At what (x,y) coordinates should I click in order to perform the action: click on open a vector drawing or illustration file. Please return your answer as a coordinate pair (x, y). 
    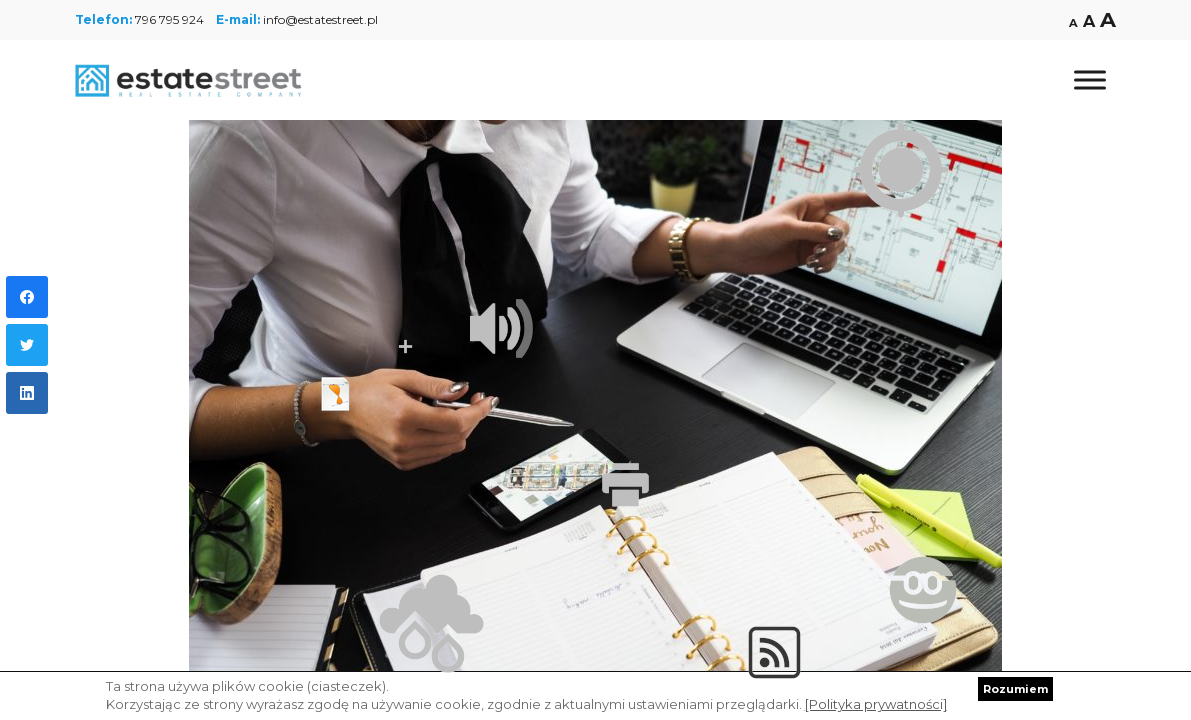
    Looking at the image, I should click on (336, 394).